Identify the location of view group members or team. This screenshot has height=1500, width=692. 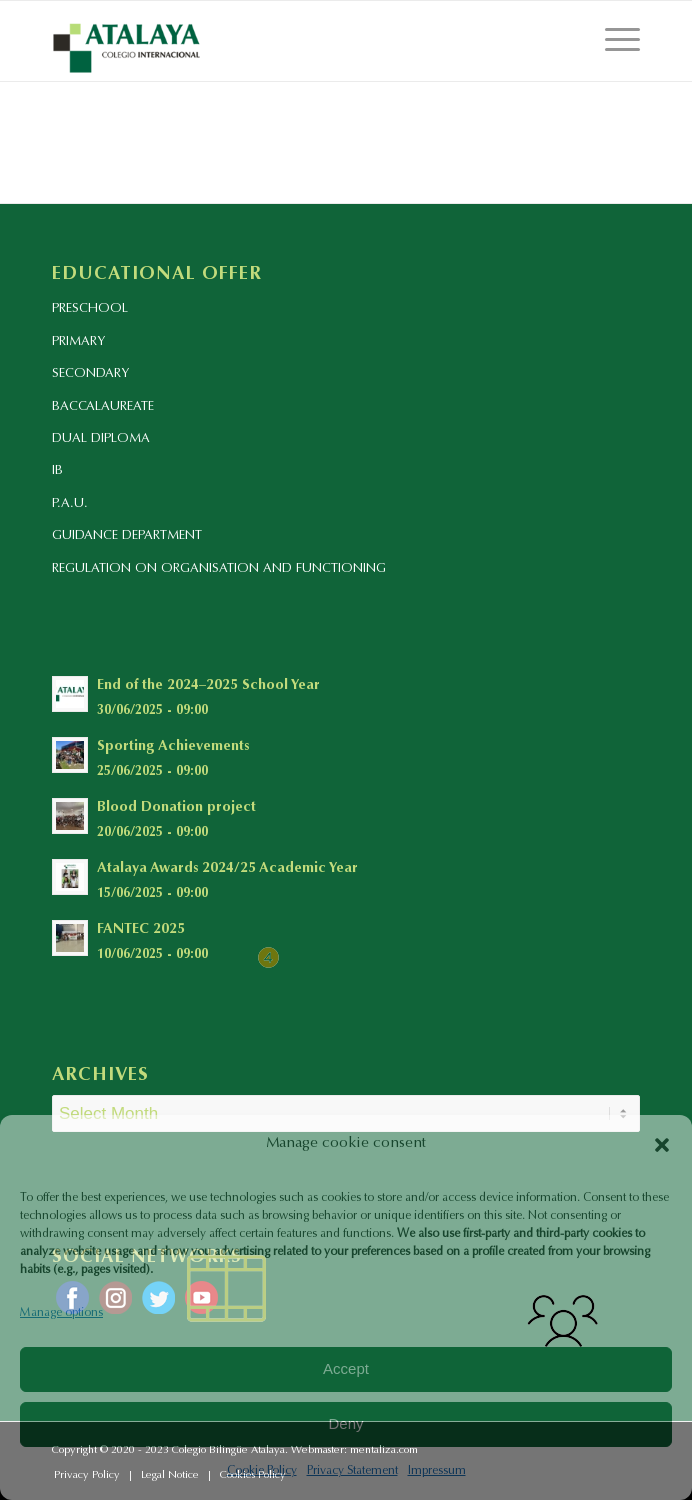
(563, 1318).